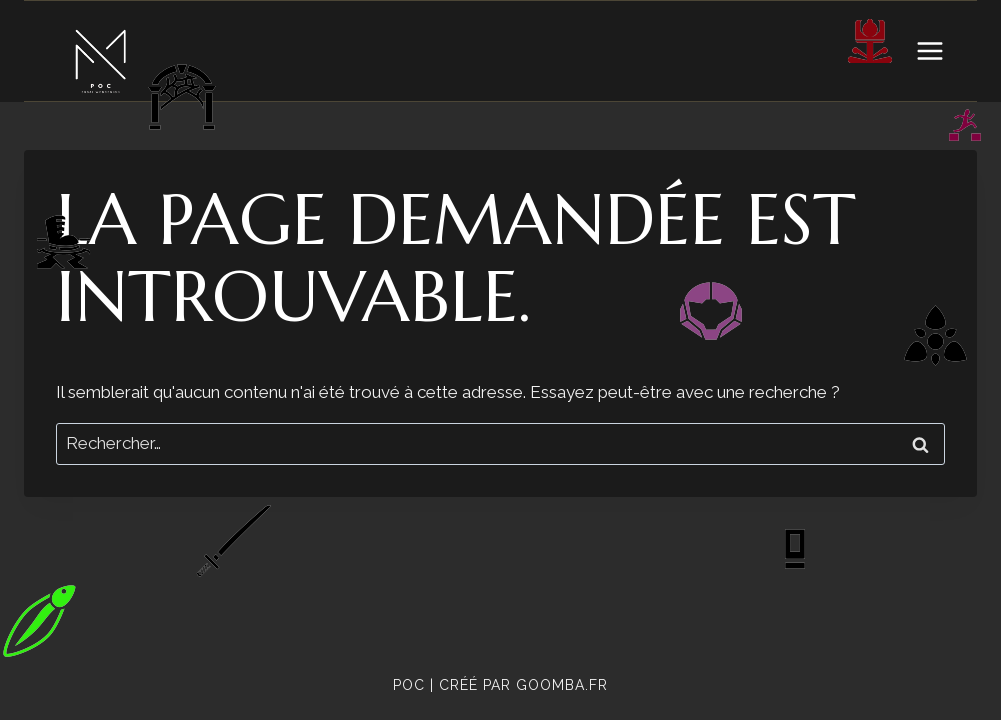  What do you see at coordinates (182, 97) in the screenshot?
I see `enter a dungeon or underground area` at bounding box center [182, 97].